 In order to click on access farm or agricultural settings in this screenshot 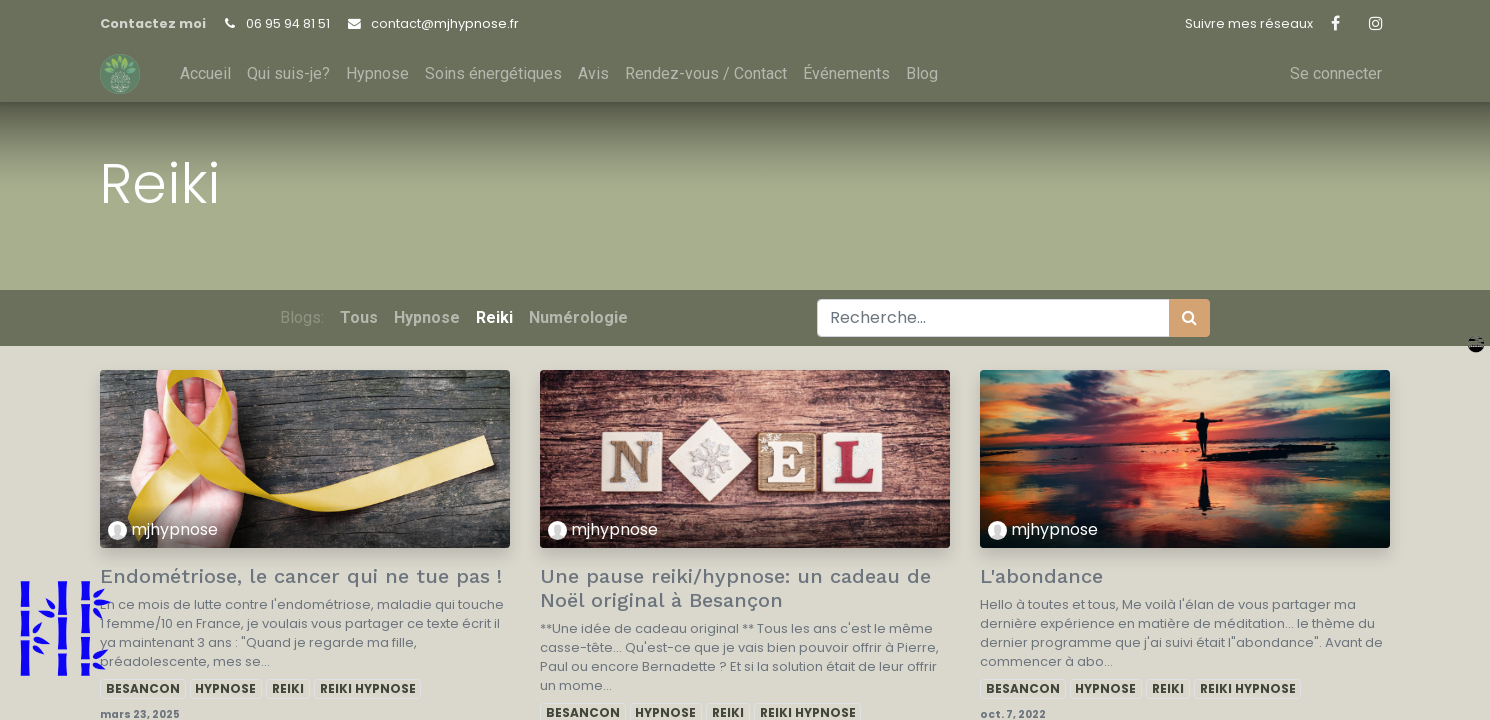, I will do `click(1476, 344)`.